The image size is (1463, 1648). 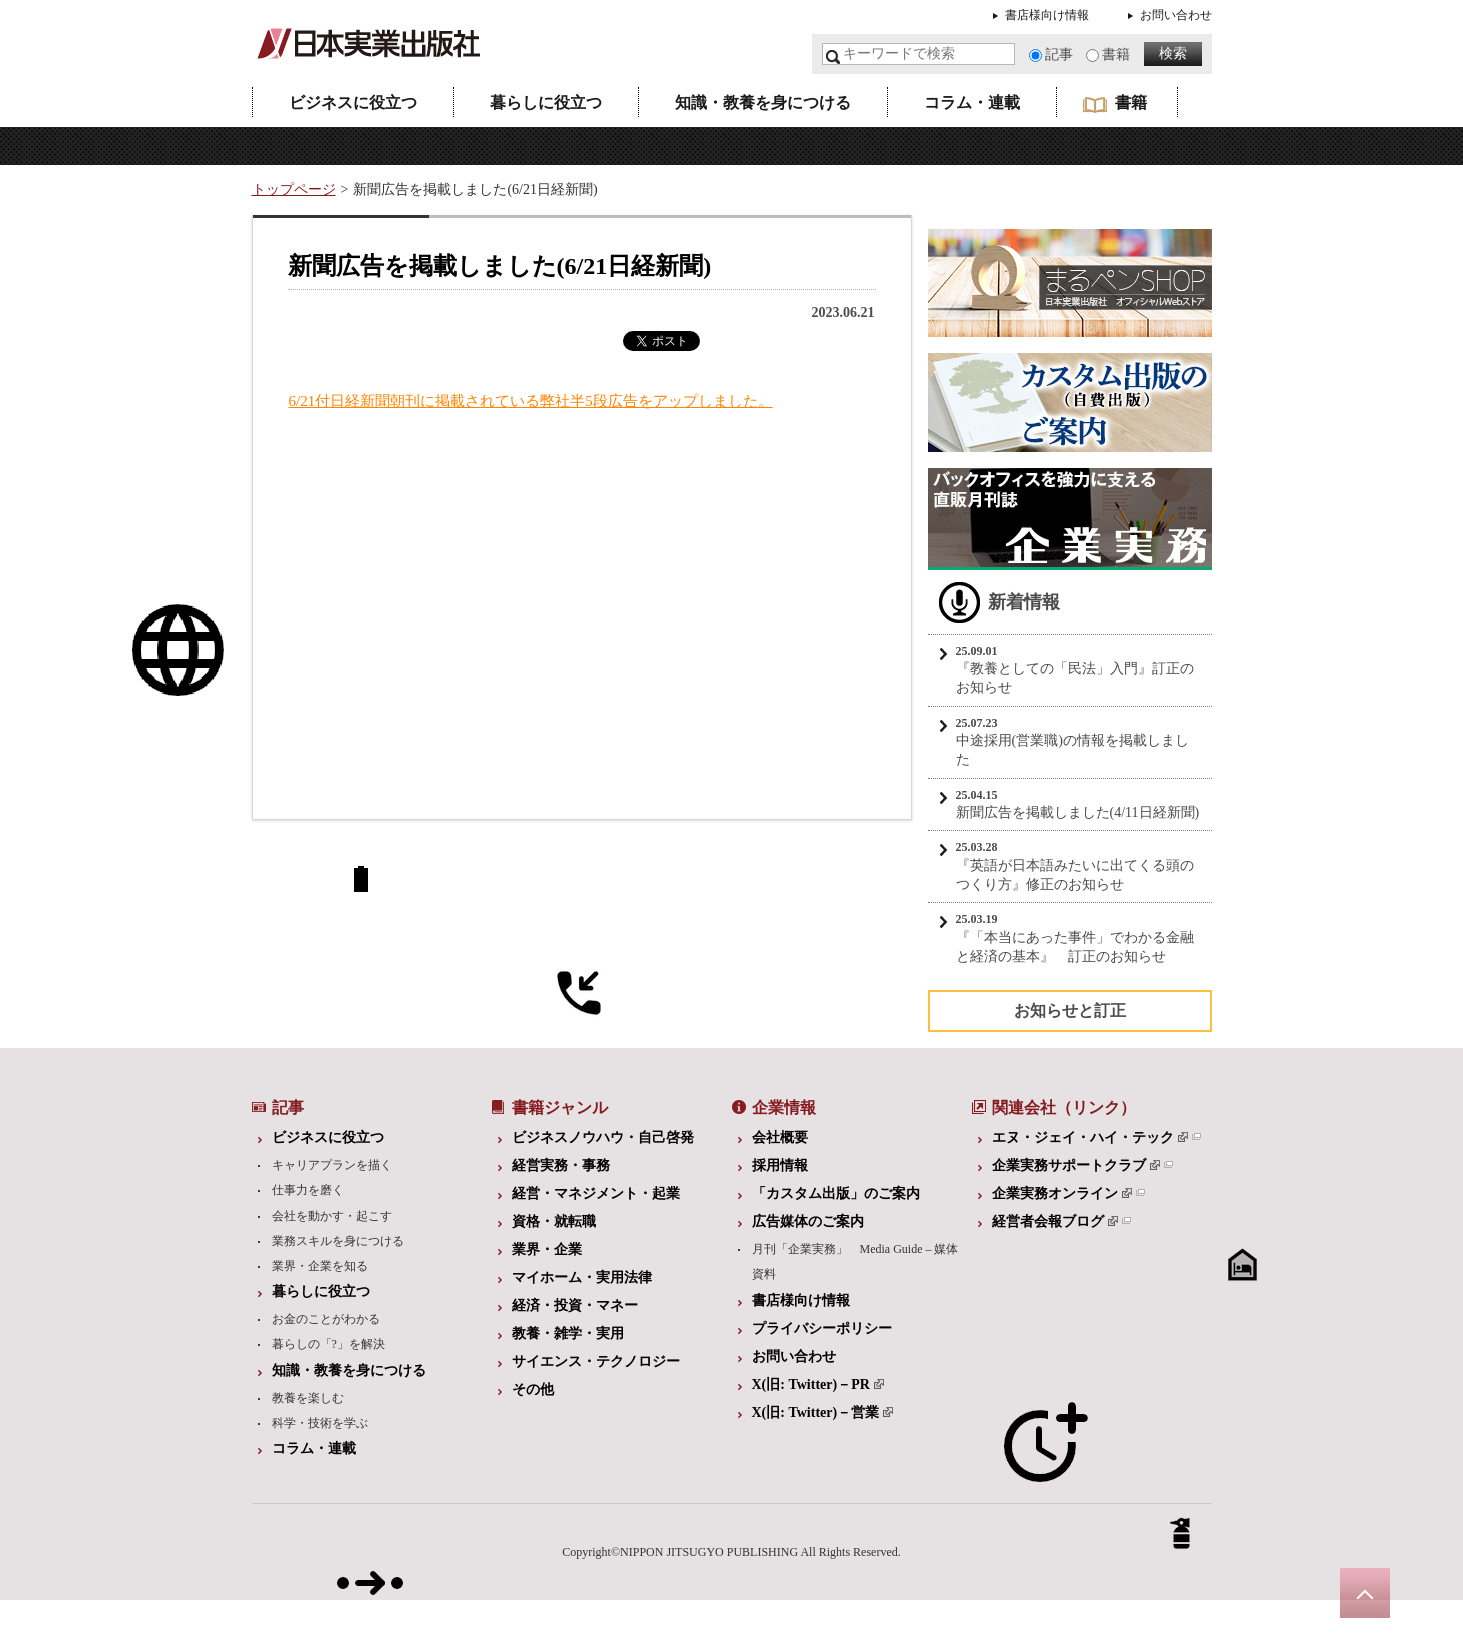 What do you see at coordinates (1242, 1264) in the screenshot?
I see `find overnight shelter or emergency housing` at bounding box center [1242, 1264].